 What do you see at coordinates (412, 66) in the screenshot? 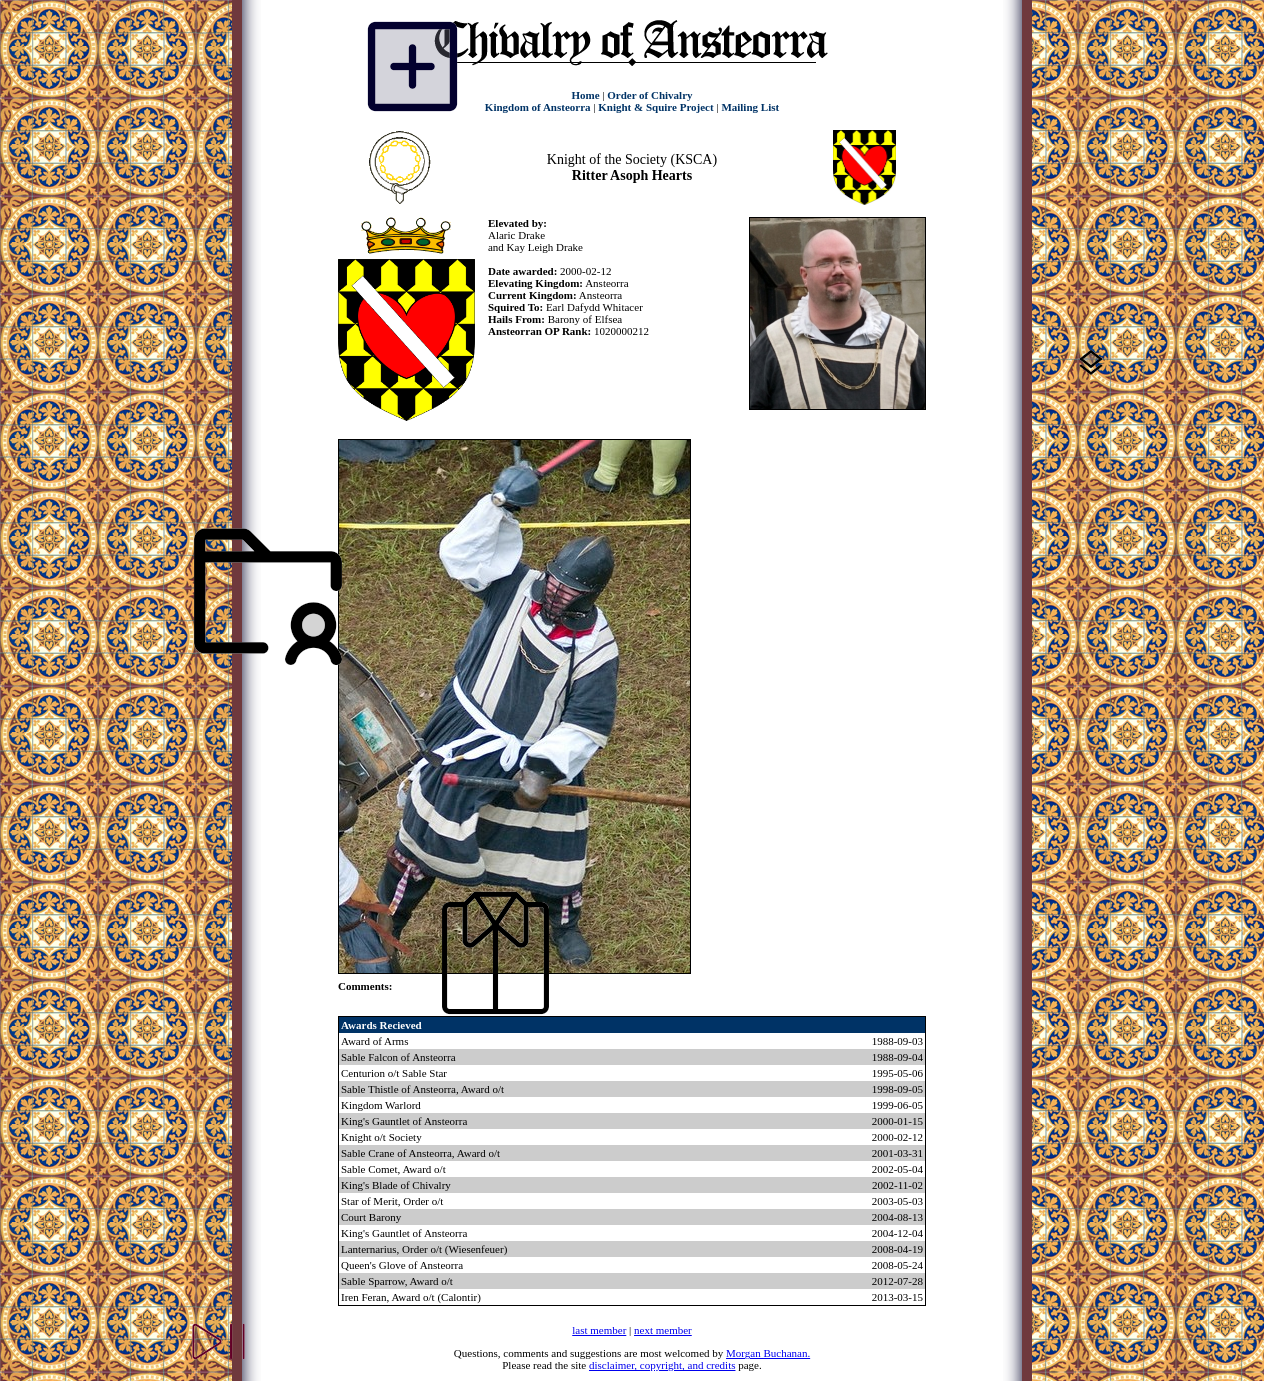
I see `add a new item or entry` at bounding box center [412, 66].